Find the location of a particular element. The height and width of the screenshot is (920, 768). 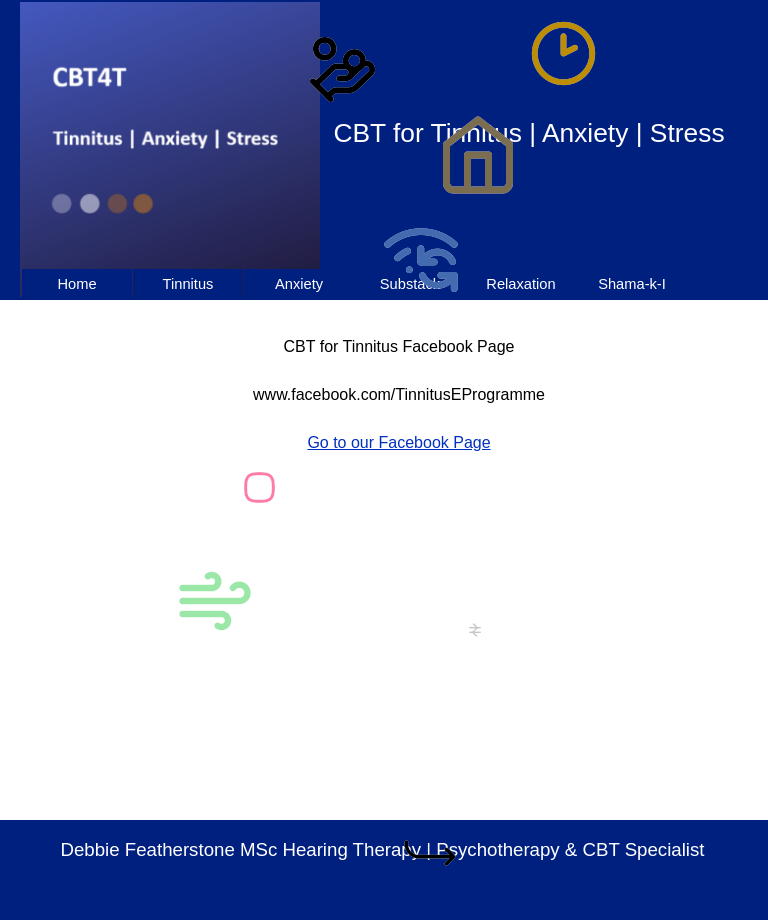

view current wind conditions is located at coordinates (215, 601).